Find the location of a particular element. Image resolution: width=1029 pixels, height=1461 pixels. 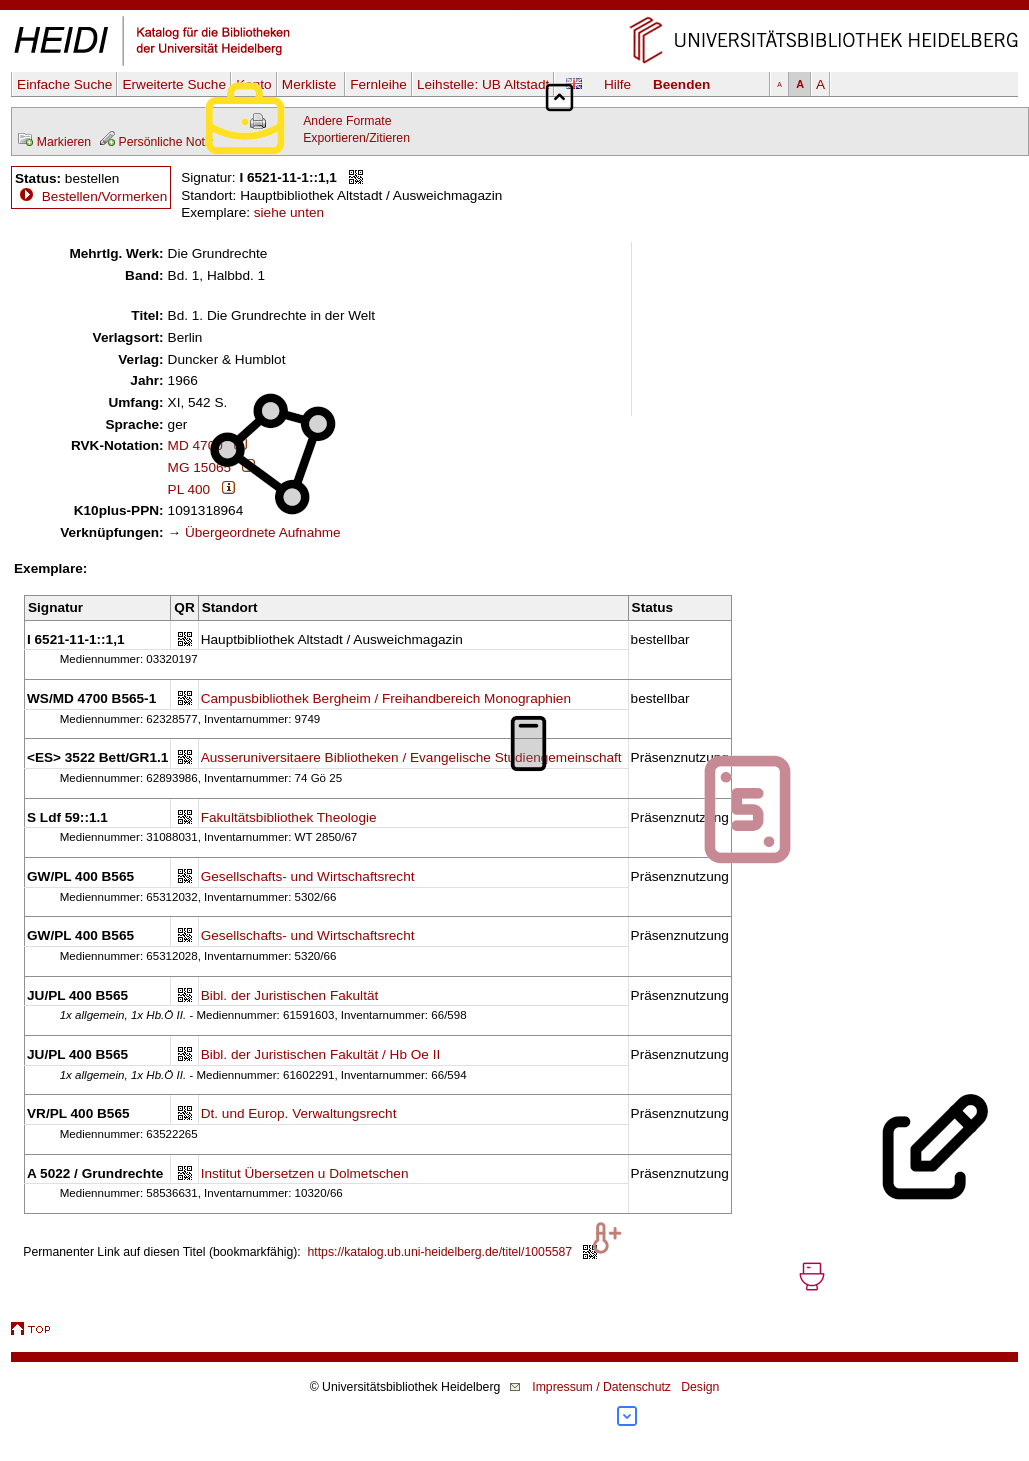

create a polygon shape is located at coordinates (275, 454).